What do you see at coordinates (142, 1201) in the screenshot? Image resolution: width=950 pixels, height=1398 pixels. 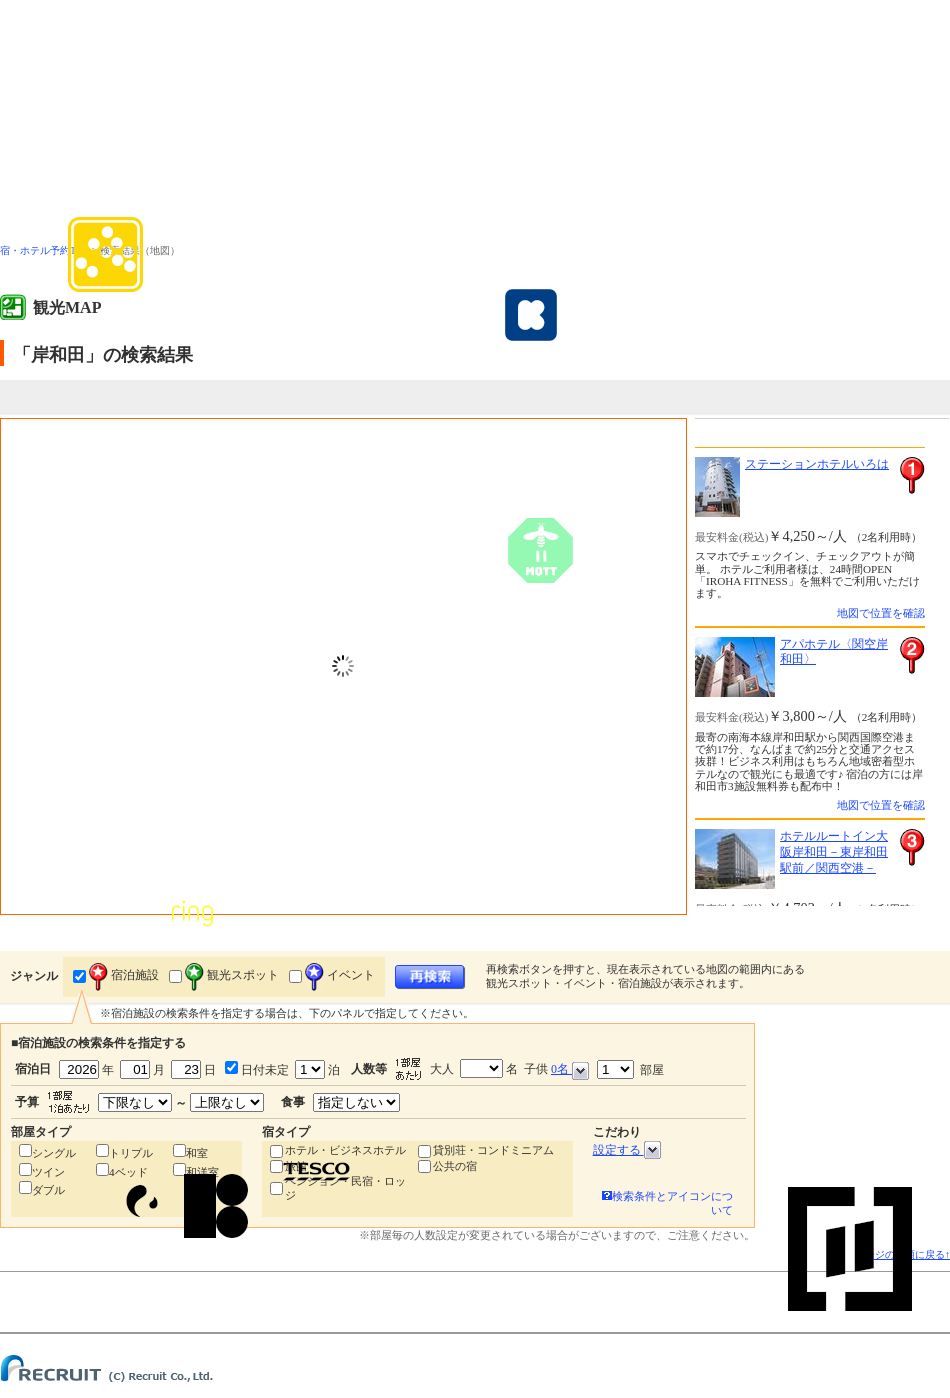 I see `taichi programming language logo` at bounding box center [142, 1201].